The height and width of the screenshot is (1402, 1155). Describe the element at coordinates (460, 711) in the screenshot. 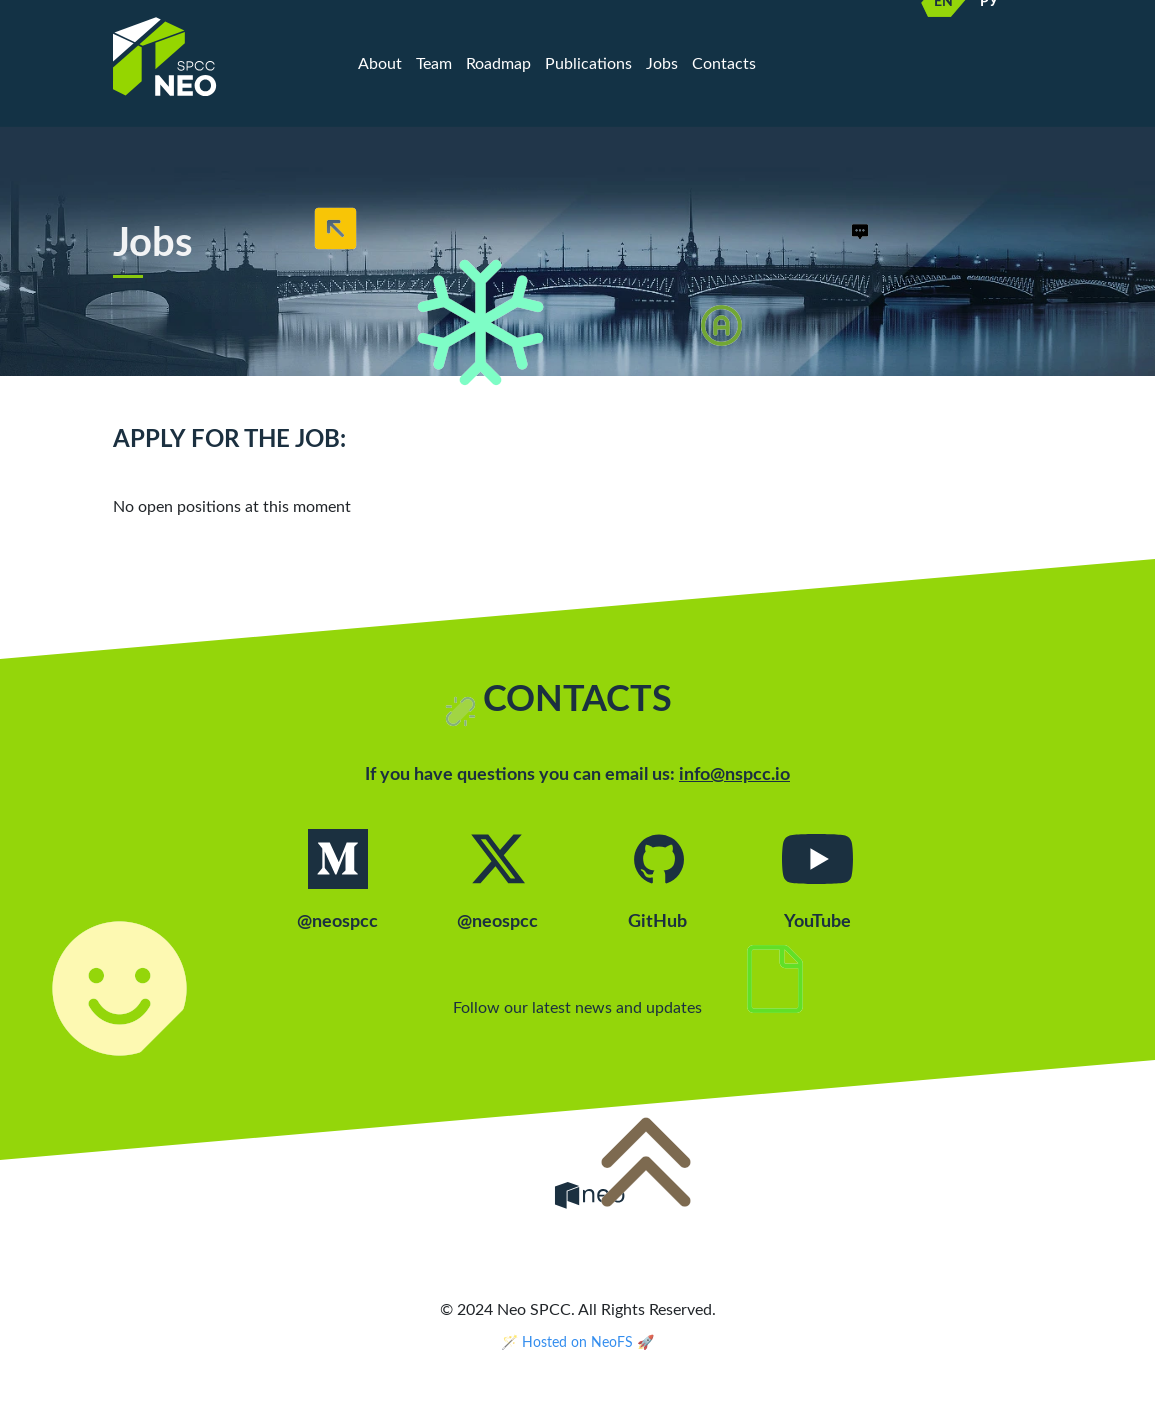

I see `disconnect or unlink connected items` at that location.